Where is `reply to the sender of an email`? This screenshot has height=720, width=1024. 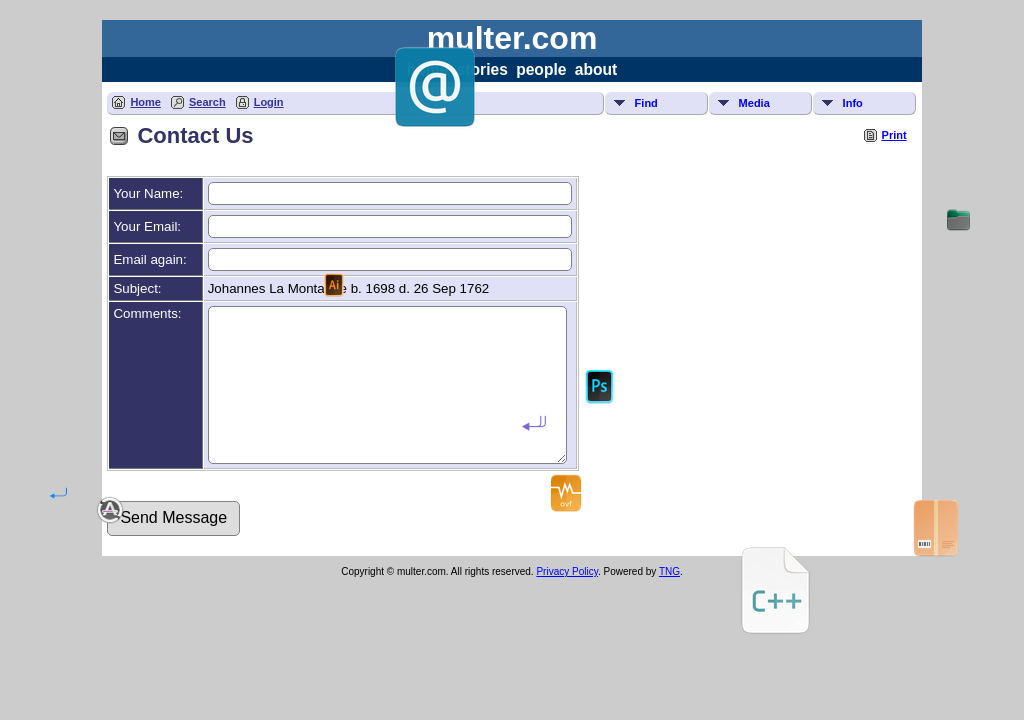
reply to the sender of an email is located at coordinates (58, 492).